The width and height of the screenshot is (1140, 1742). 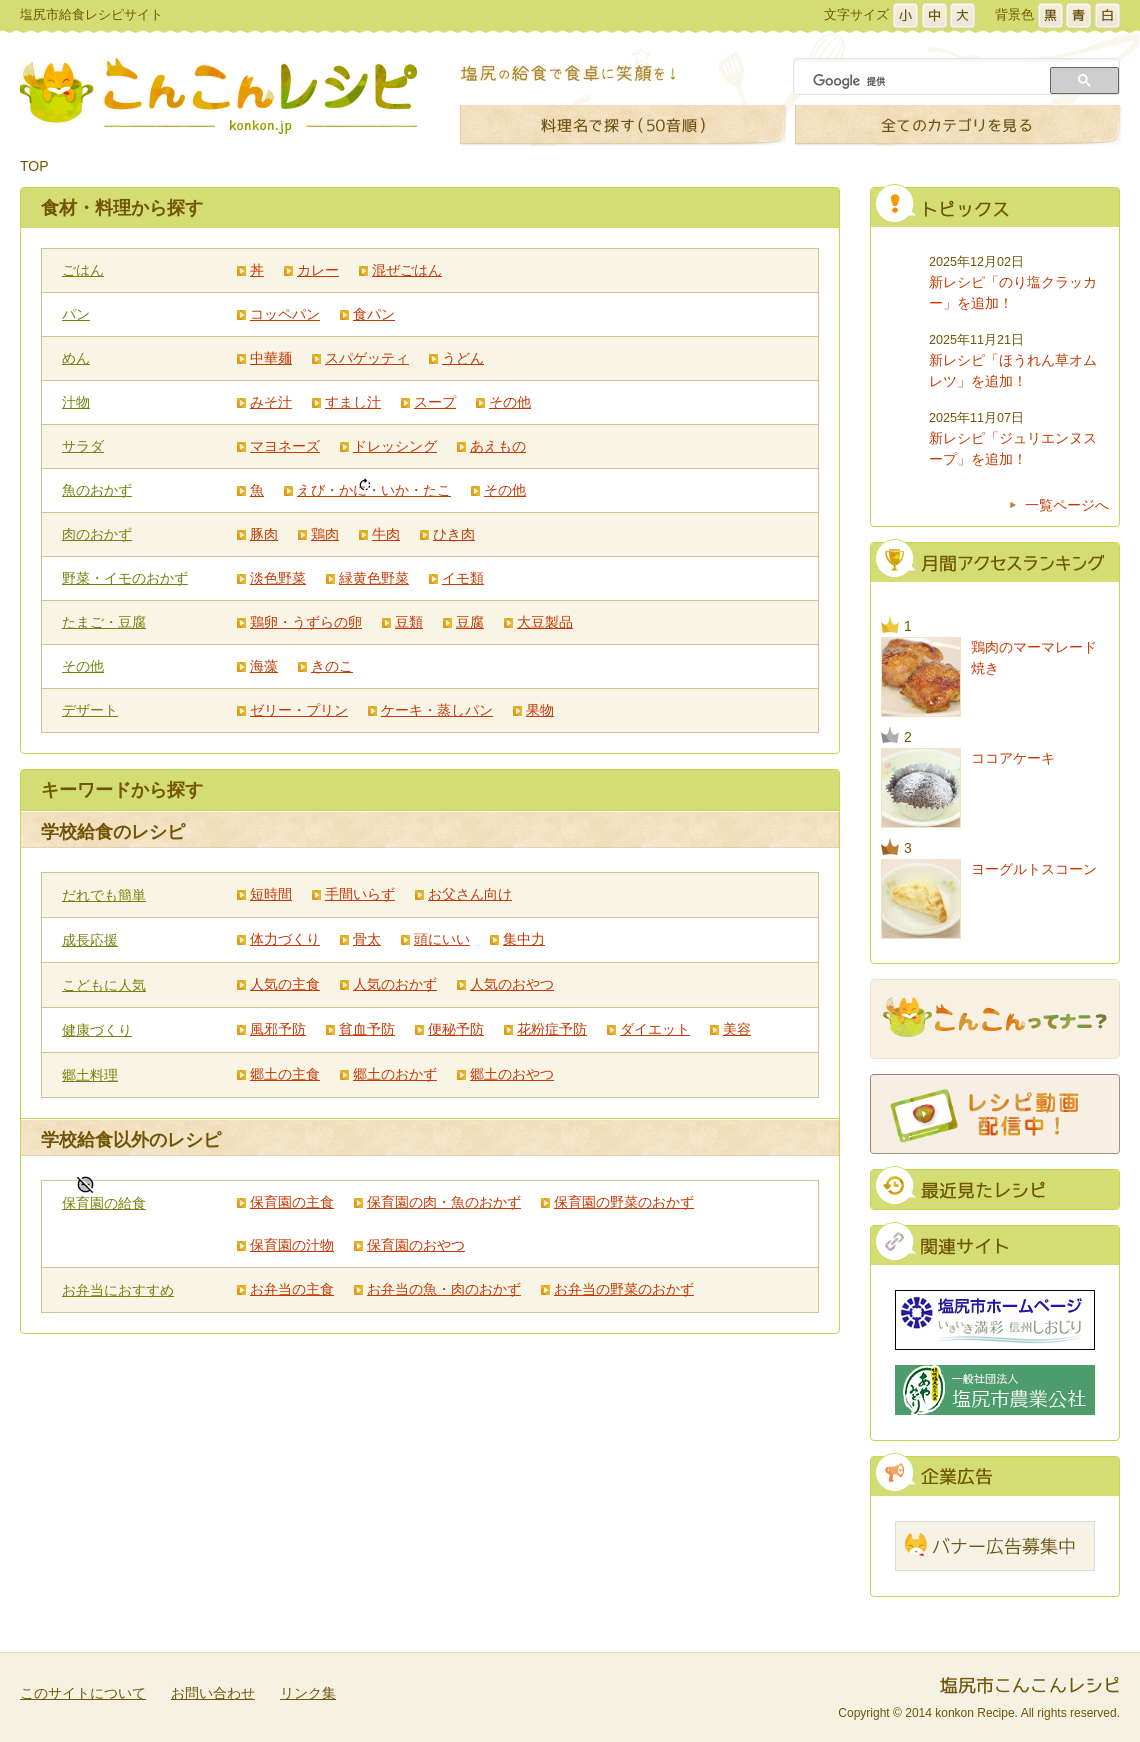 What do you see at coordinates (365, 485) in the screenshot?
I see `rotate image clockwise` at bounding box center [365, 485].